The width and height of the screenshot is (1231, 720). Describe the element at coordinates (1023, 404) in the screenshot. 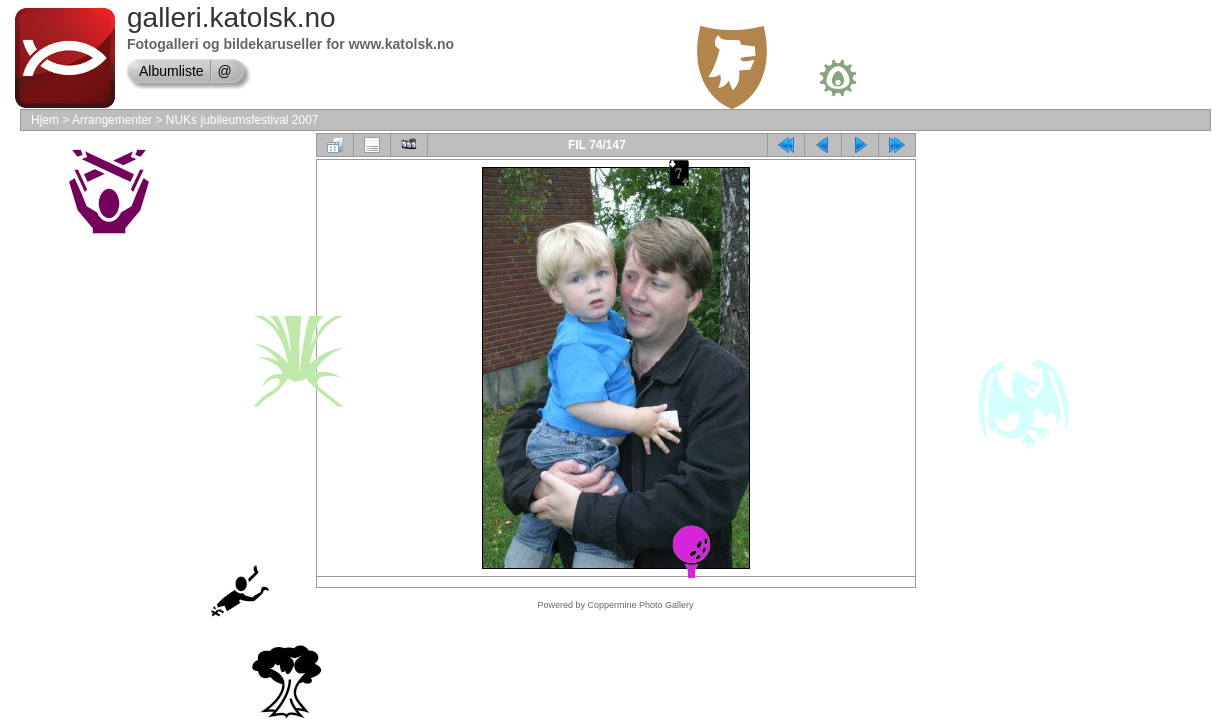

I see `select wyvern character or creature type` at that location.